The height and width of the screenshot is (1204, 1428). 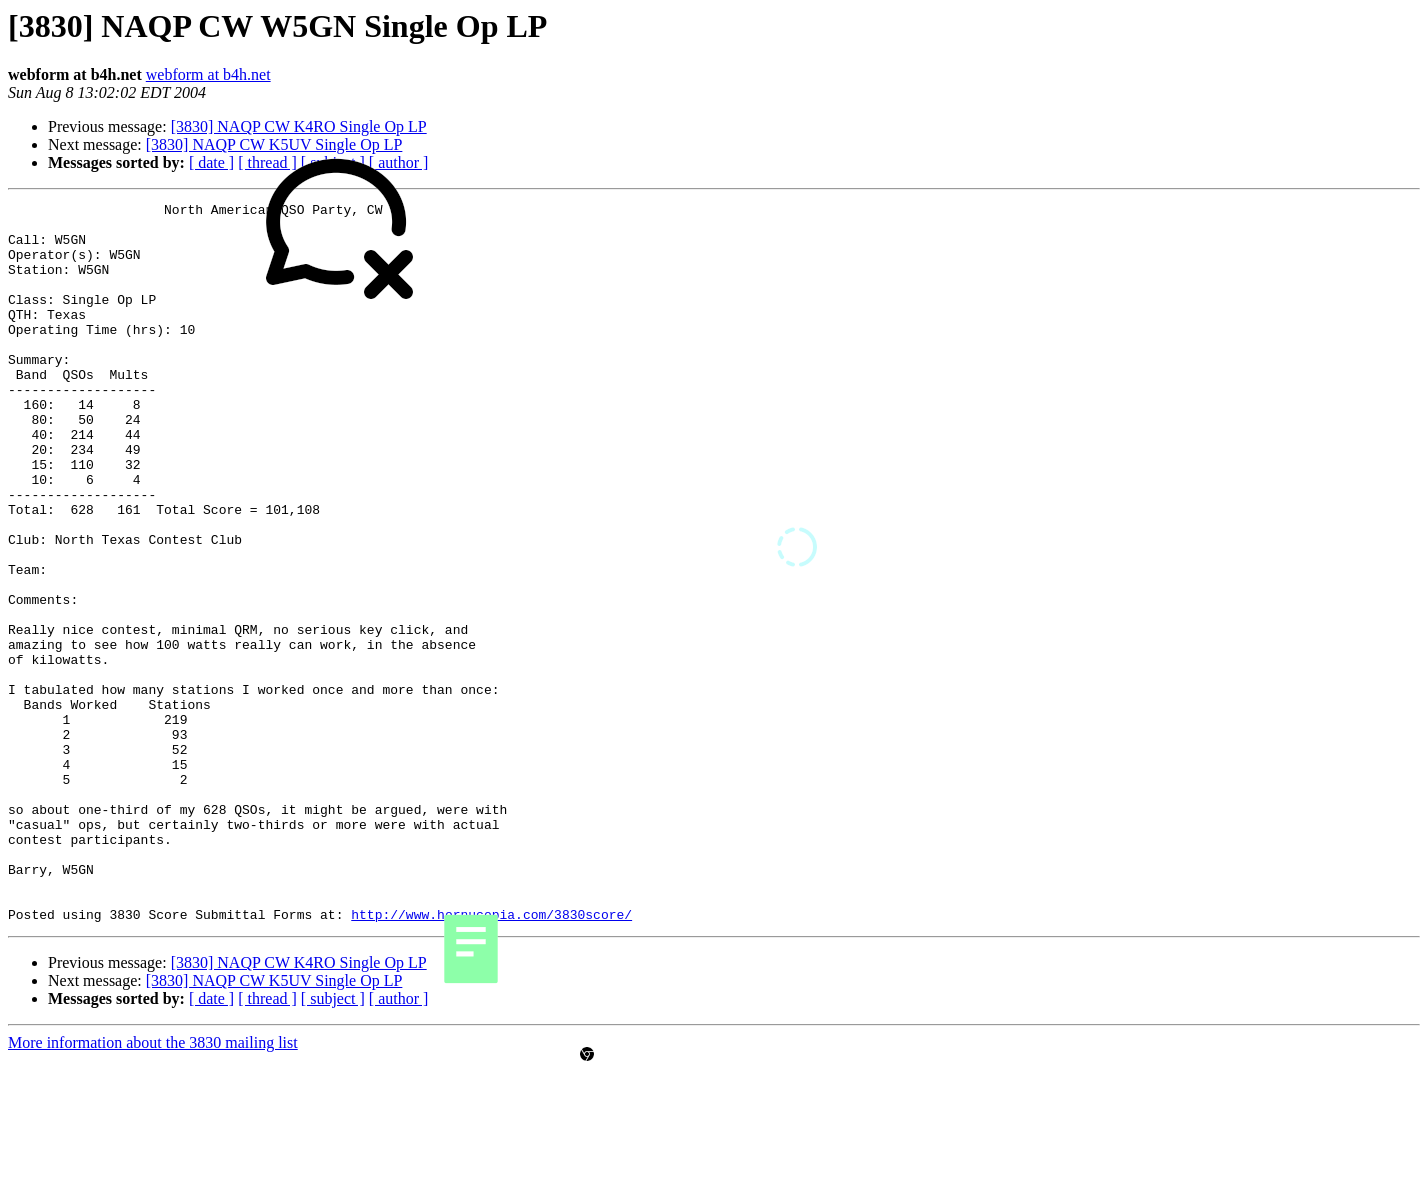 What do you see at coordinates (797, 547) in the screenshot?
I see `indicates loading or processing in progress` at bounding box center [797, 547].